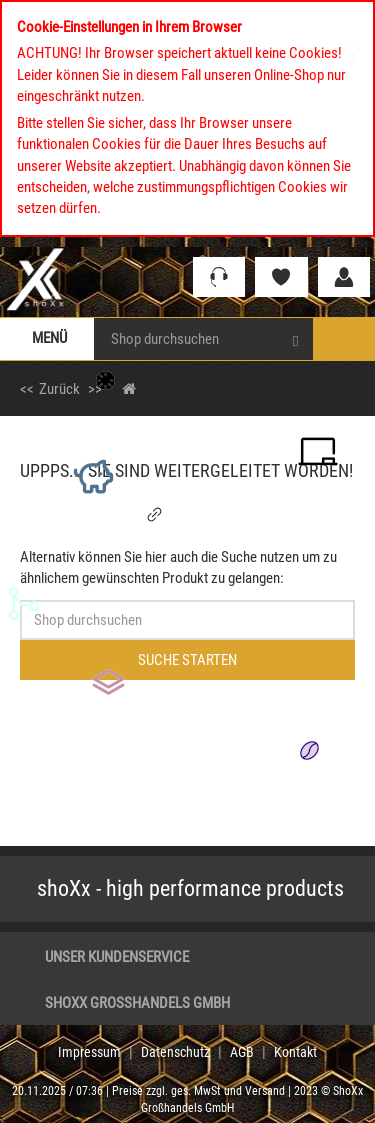 The width and height of the screenshot is (375, 1123). I want to click on view layers or stacked content, so click(108, 682).